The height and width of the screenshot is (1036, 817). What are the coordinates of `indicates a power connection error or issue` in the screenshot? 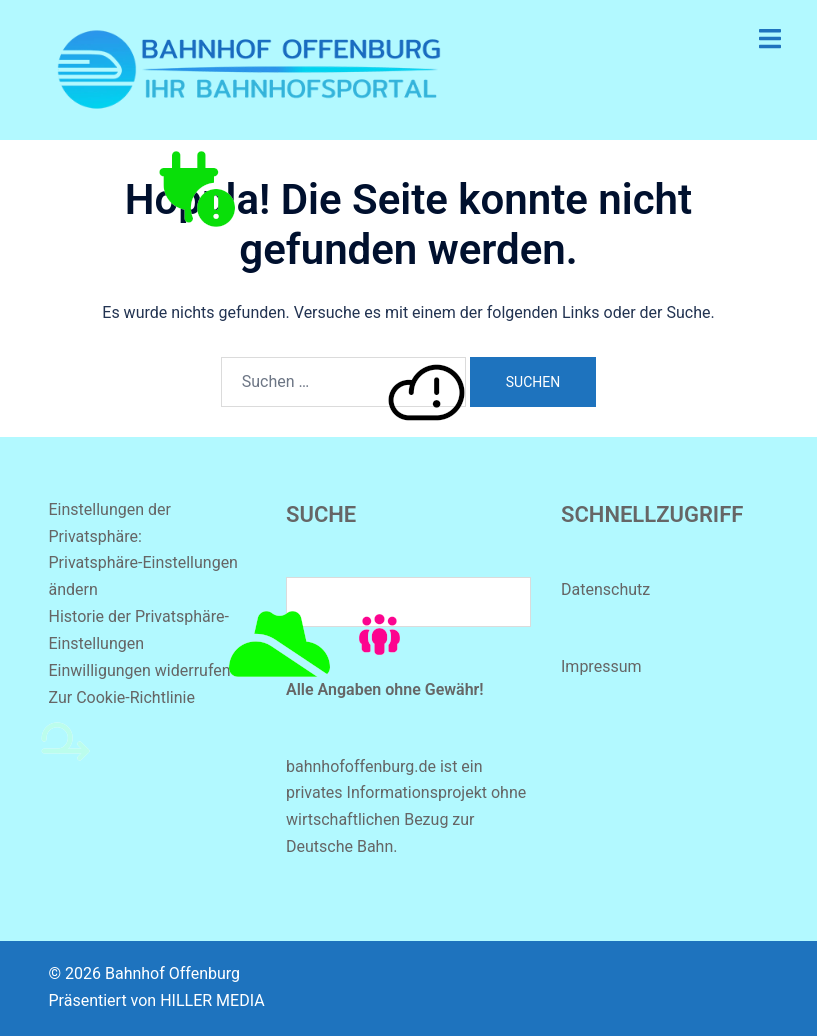 It's located at (193, 189).